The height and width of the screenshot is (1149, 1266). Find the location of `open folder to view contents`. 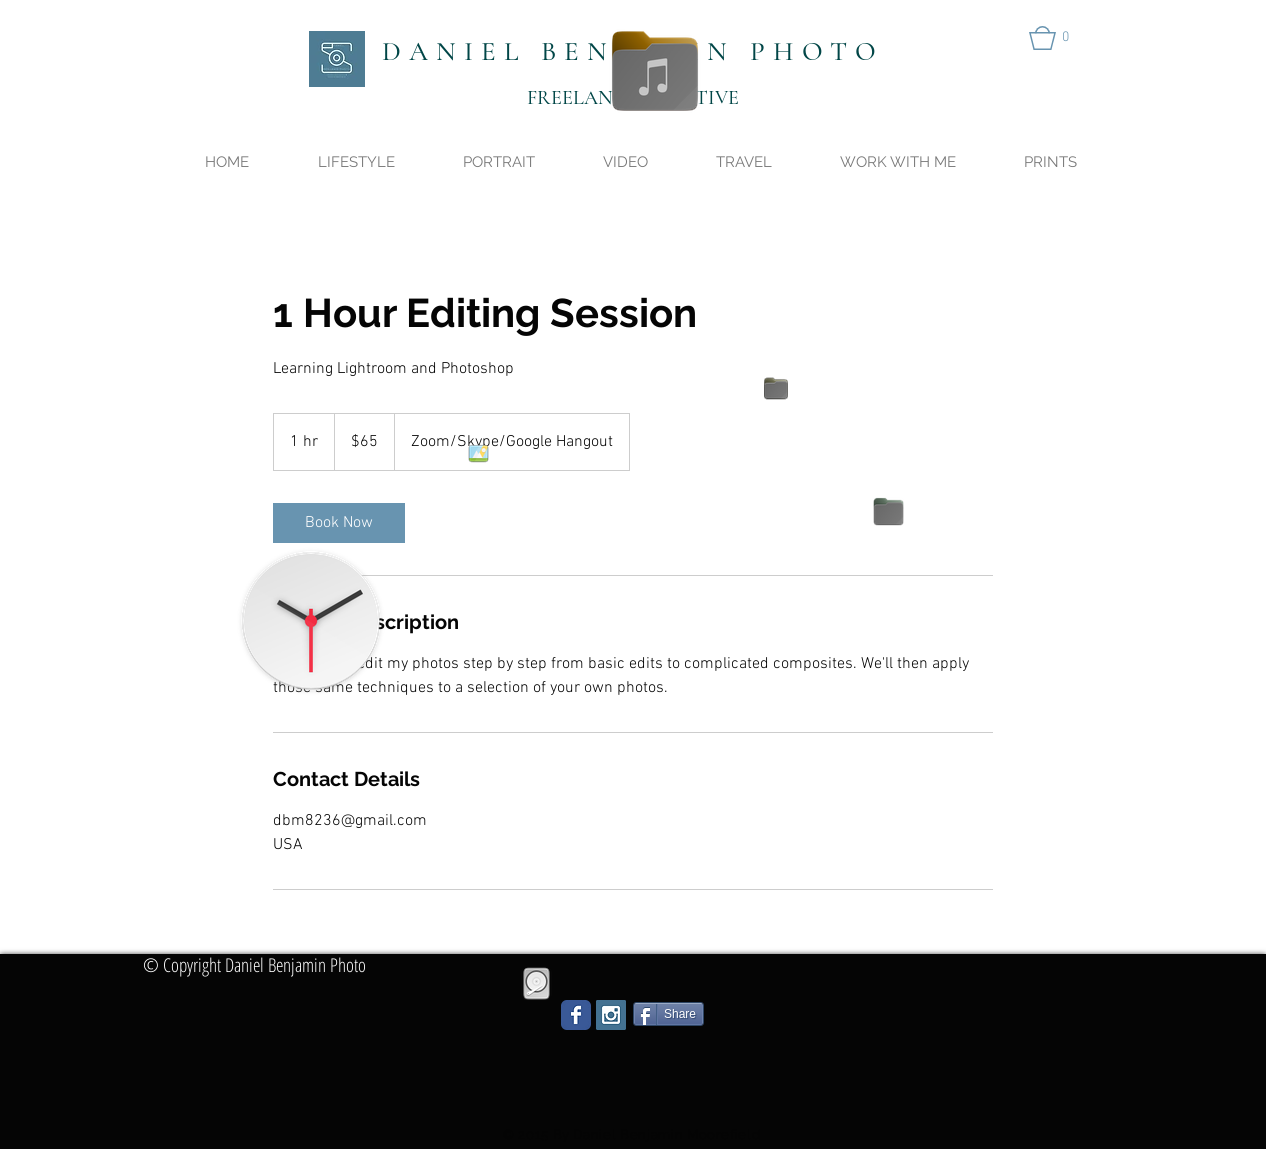

open folder to view contents is located at coordinates (888, 511).